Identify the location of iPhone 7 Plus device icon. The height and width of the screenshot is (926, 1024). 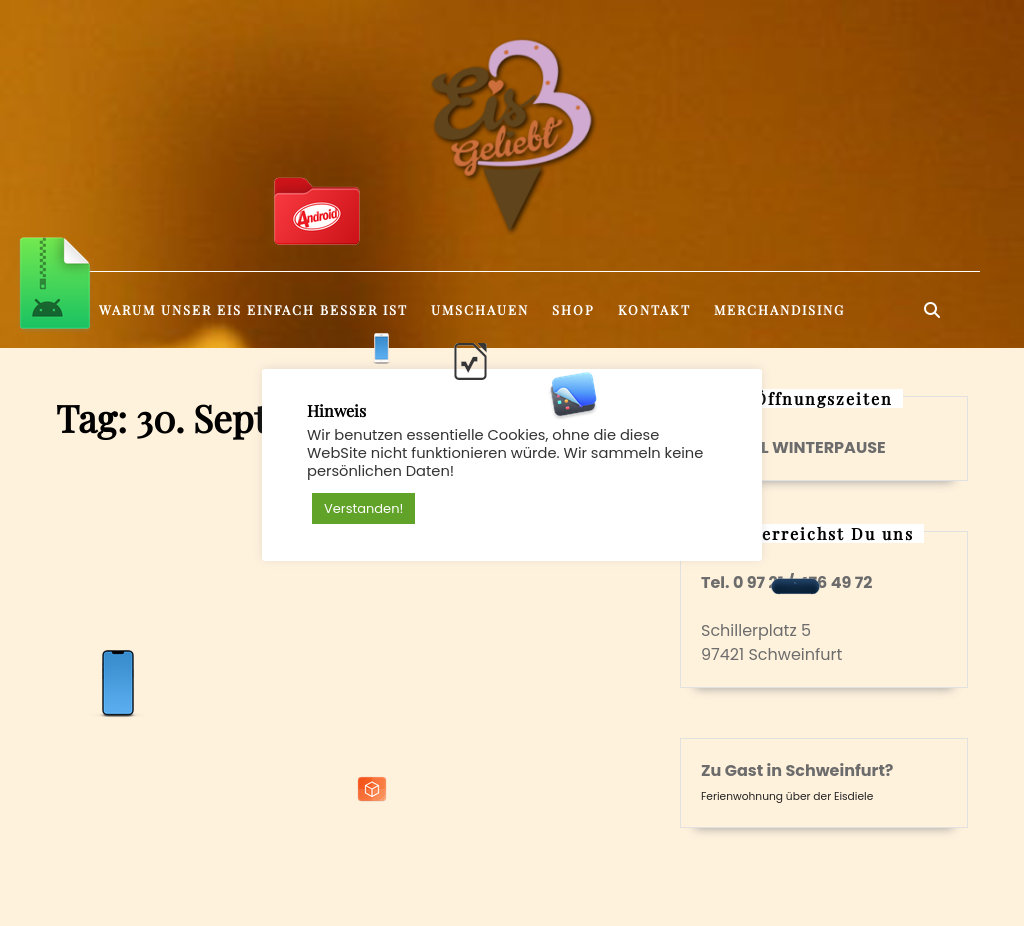
(381, 348).